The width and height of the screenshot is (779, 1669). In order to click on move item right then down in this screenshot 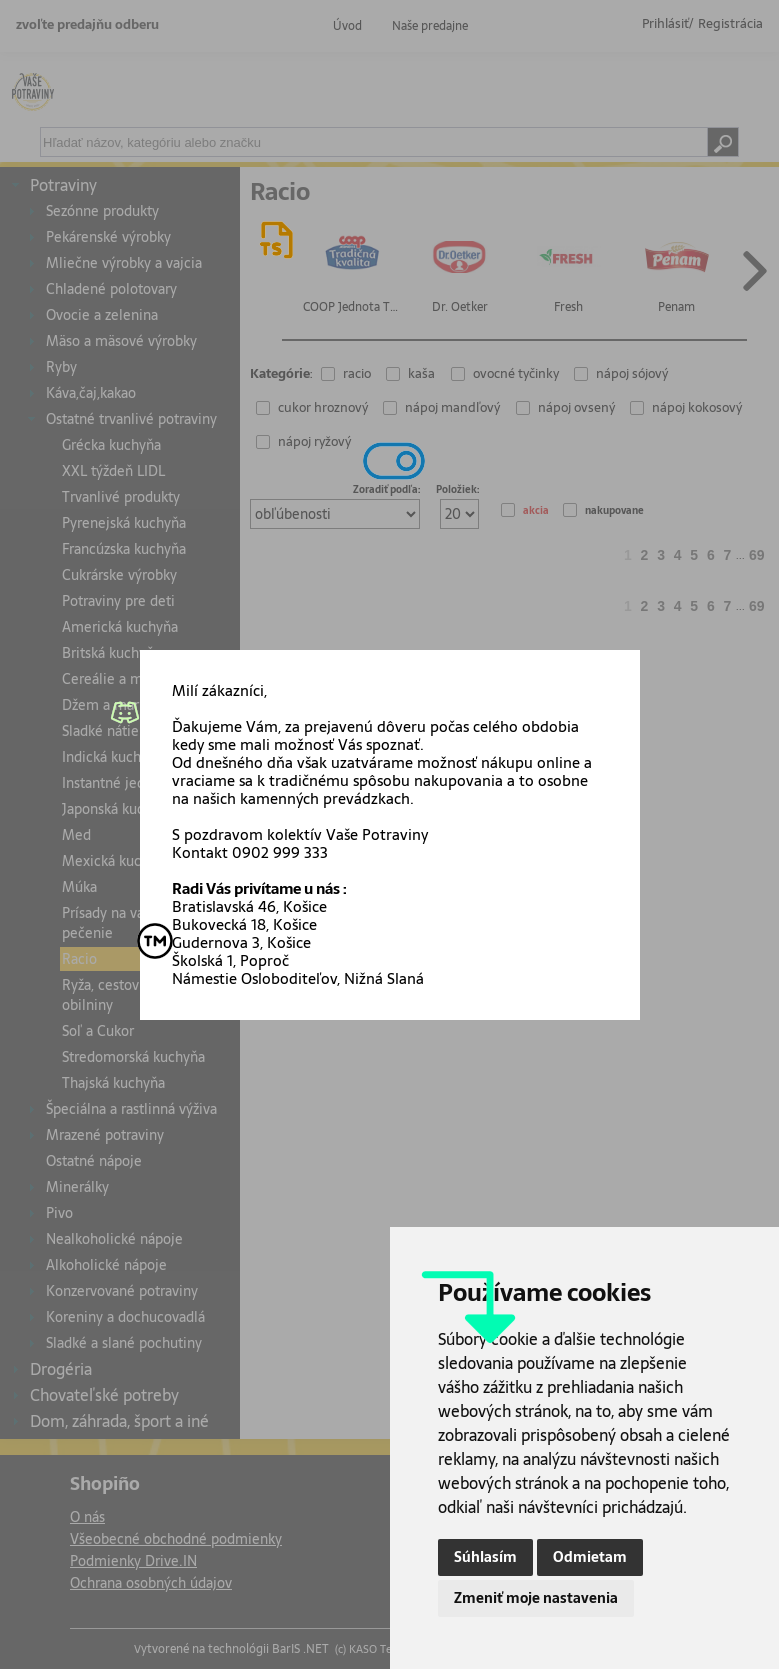, I will do `click(468, 1303)`.